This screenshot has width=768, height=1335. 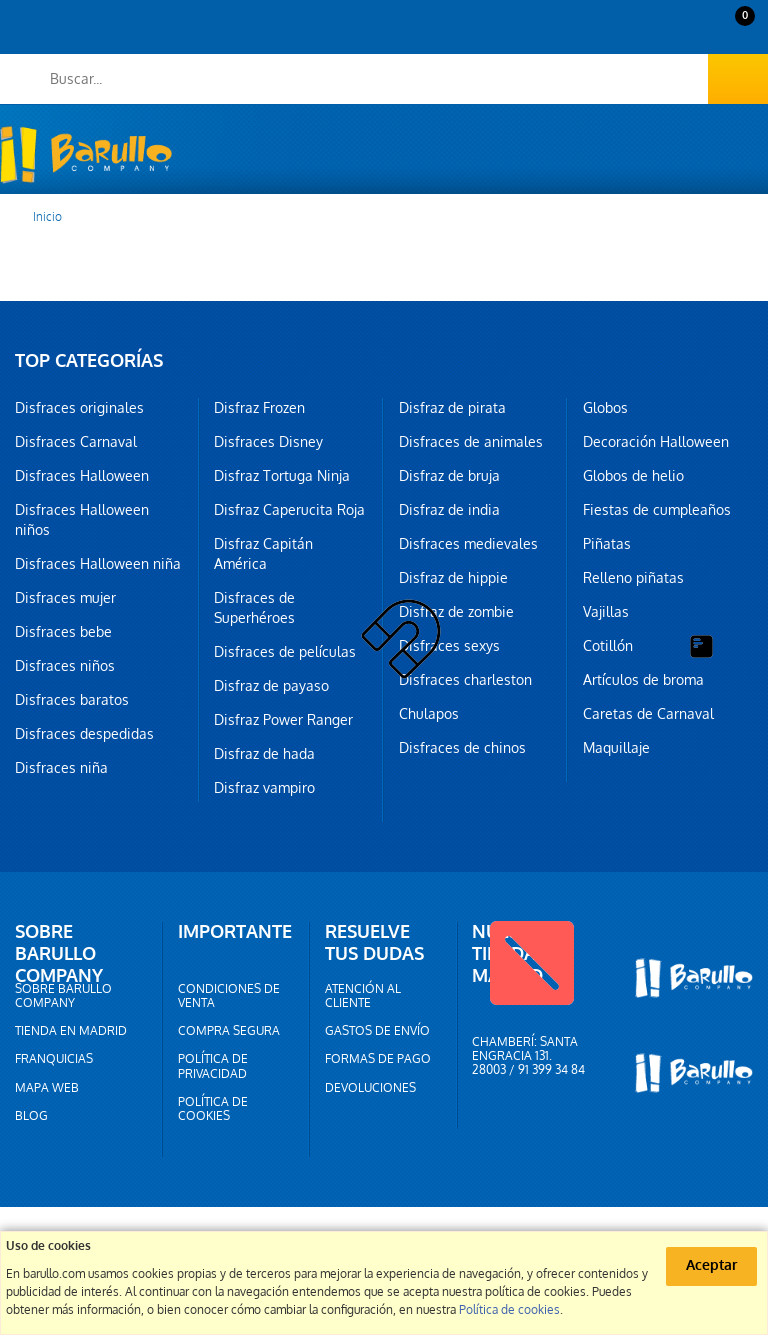 I want to click on placeholder for missing or unavailable image content, so click(x=532, y=963).